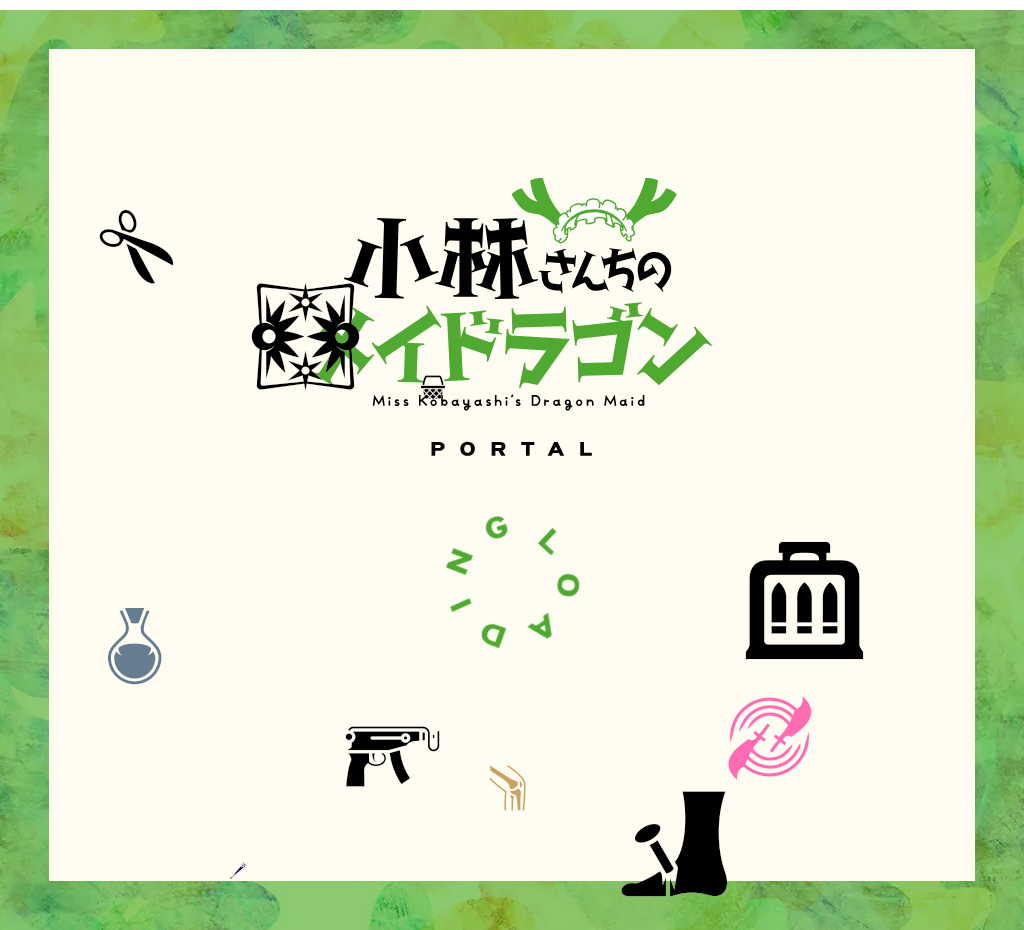 The height and width of the screenshot is (930, 1024). What do you see at coordinates (433, 387) in the screenshot?
I see `view your shopping basket` at bounding box center [433, 387].